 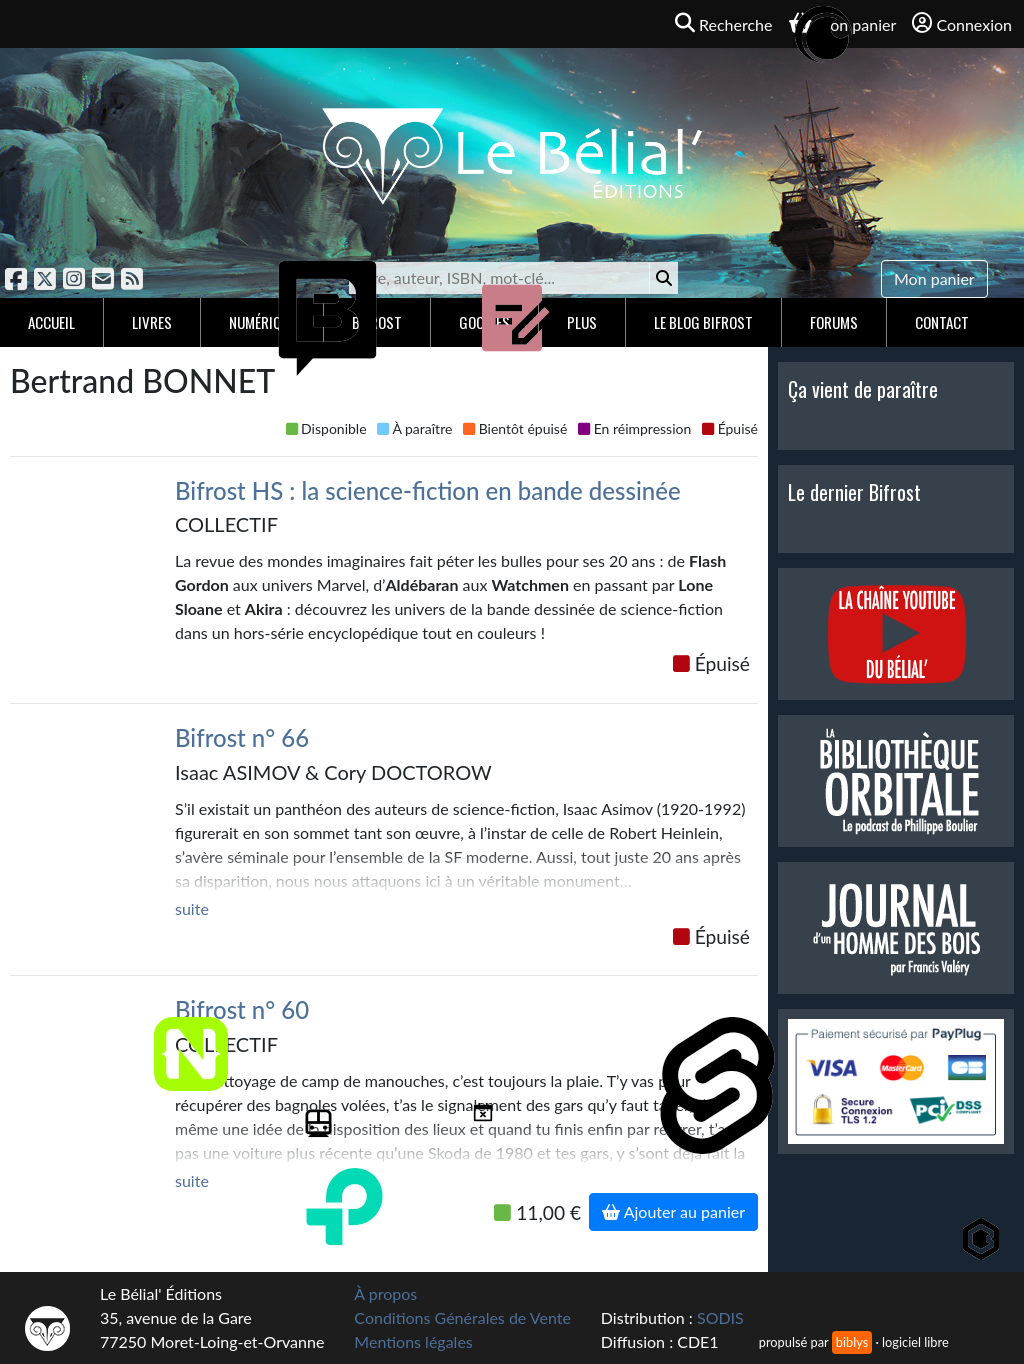 What do you see at coordinates (512, 318) in the screenshot?
I see `edit or compose a draft document` at bounding box center [512, 318].